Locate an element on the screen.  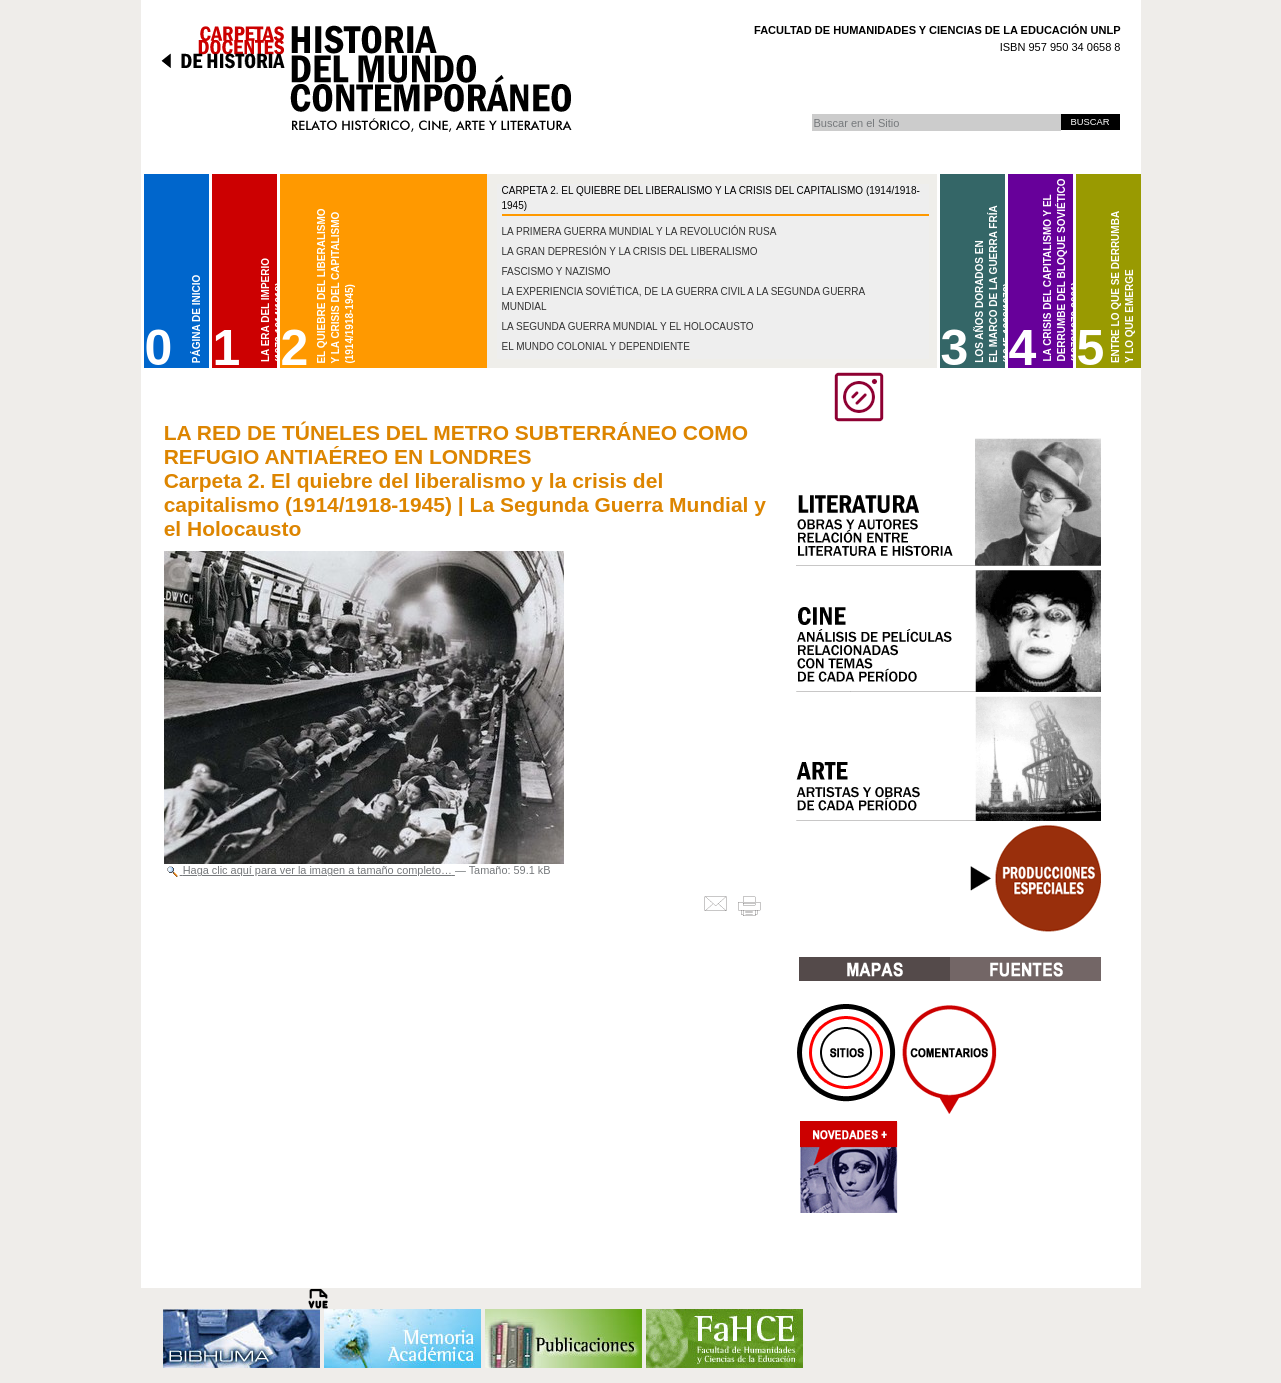
access laundry or appliance controls is located at coordinates (859, 397).